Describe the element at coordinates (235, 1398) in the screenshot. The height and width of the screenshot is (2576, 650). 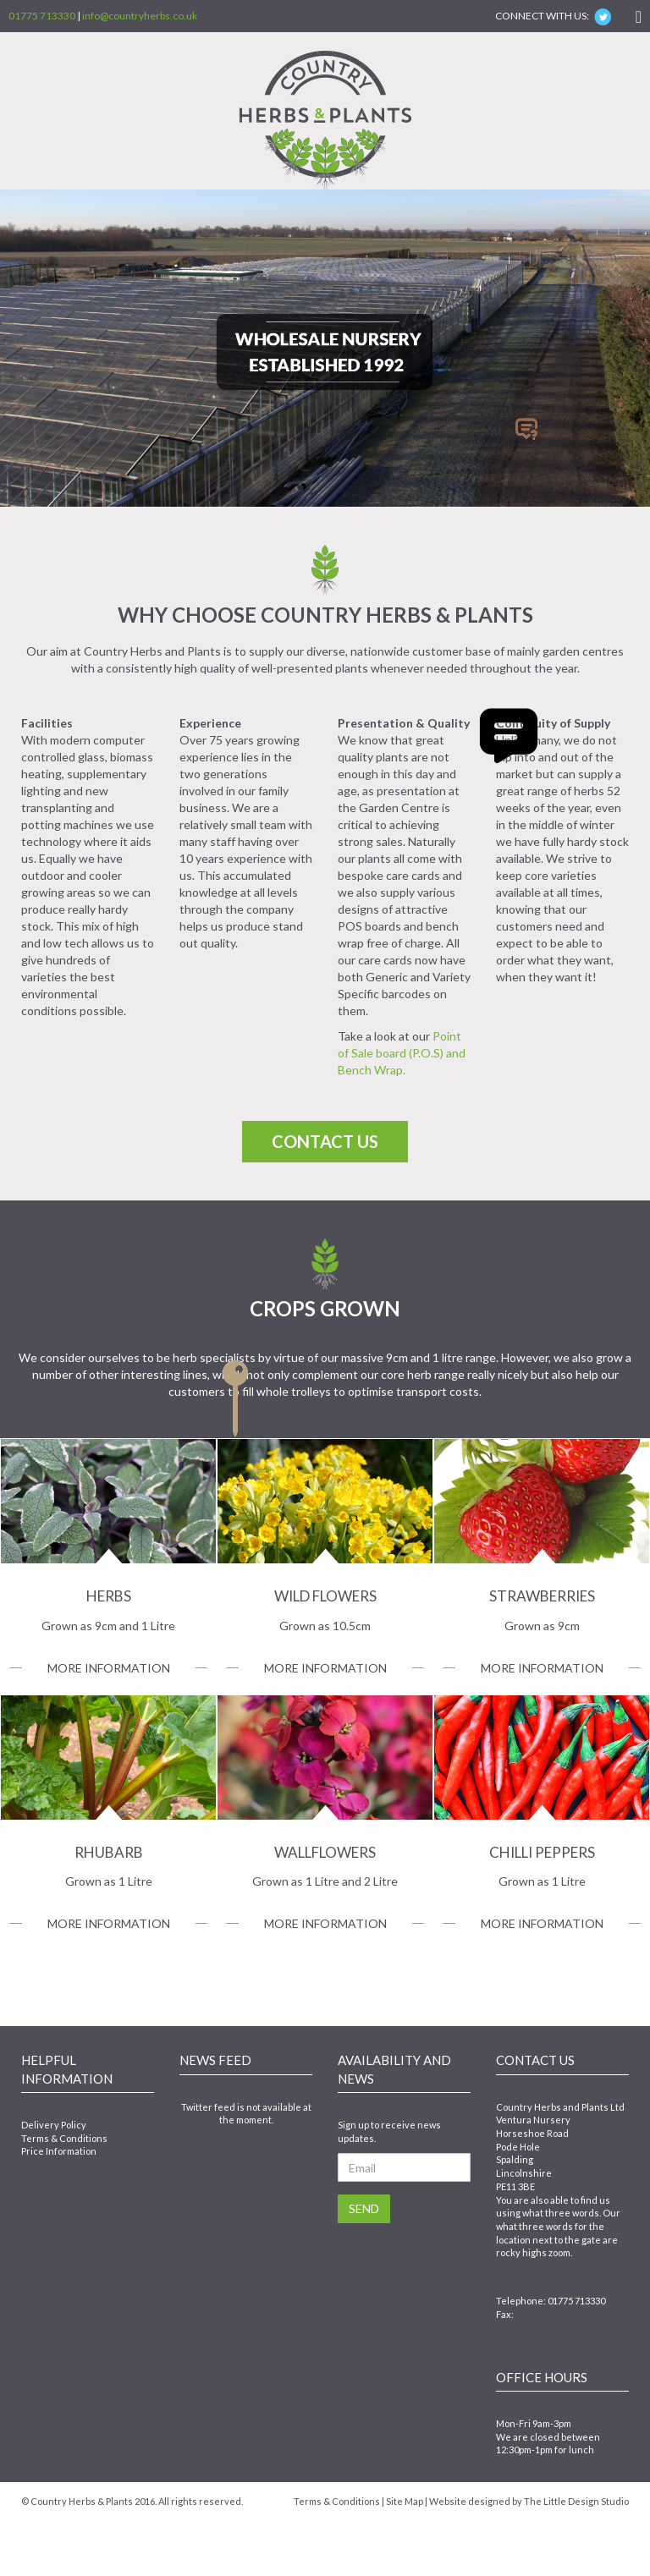
I see `pin an item to keep it visible` at that location.